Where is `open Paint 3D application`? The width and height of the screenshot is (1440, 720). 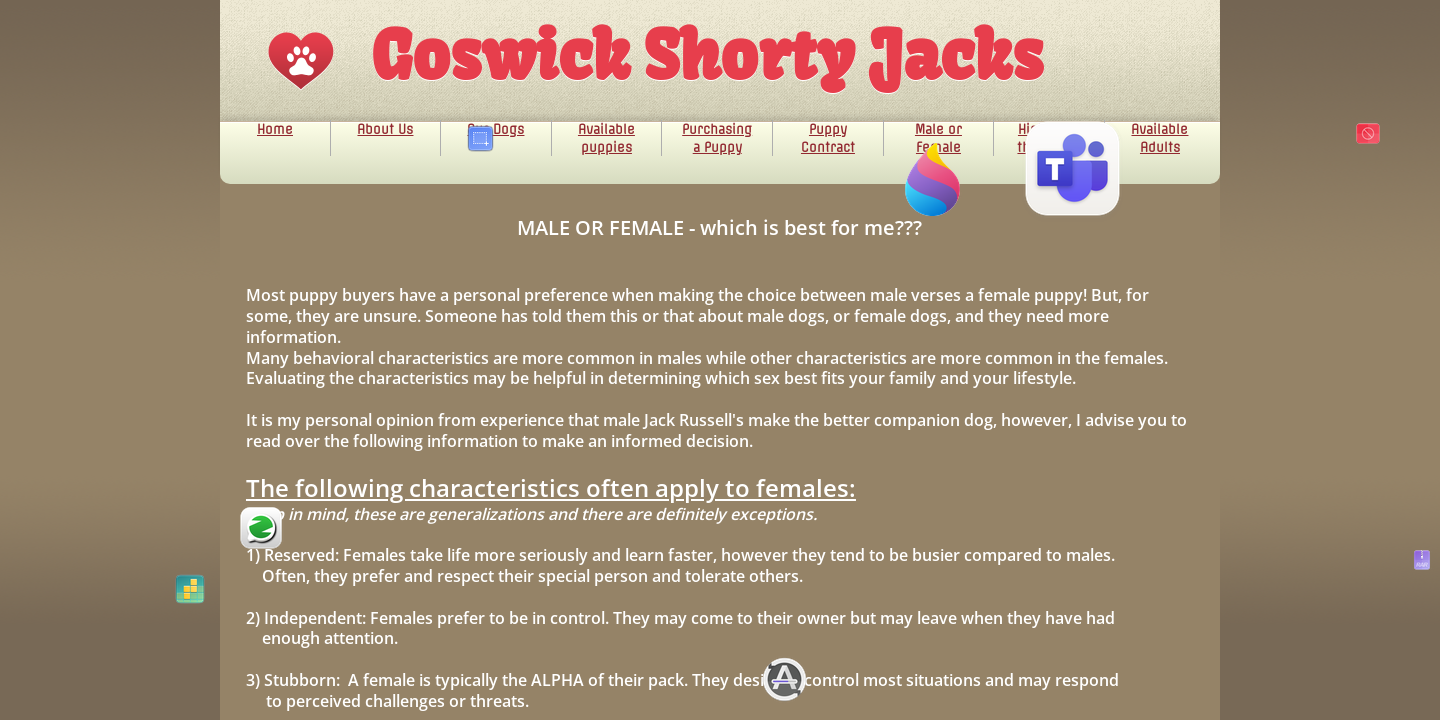
open Paint 3D application is located at coordinates (932, 179).